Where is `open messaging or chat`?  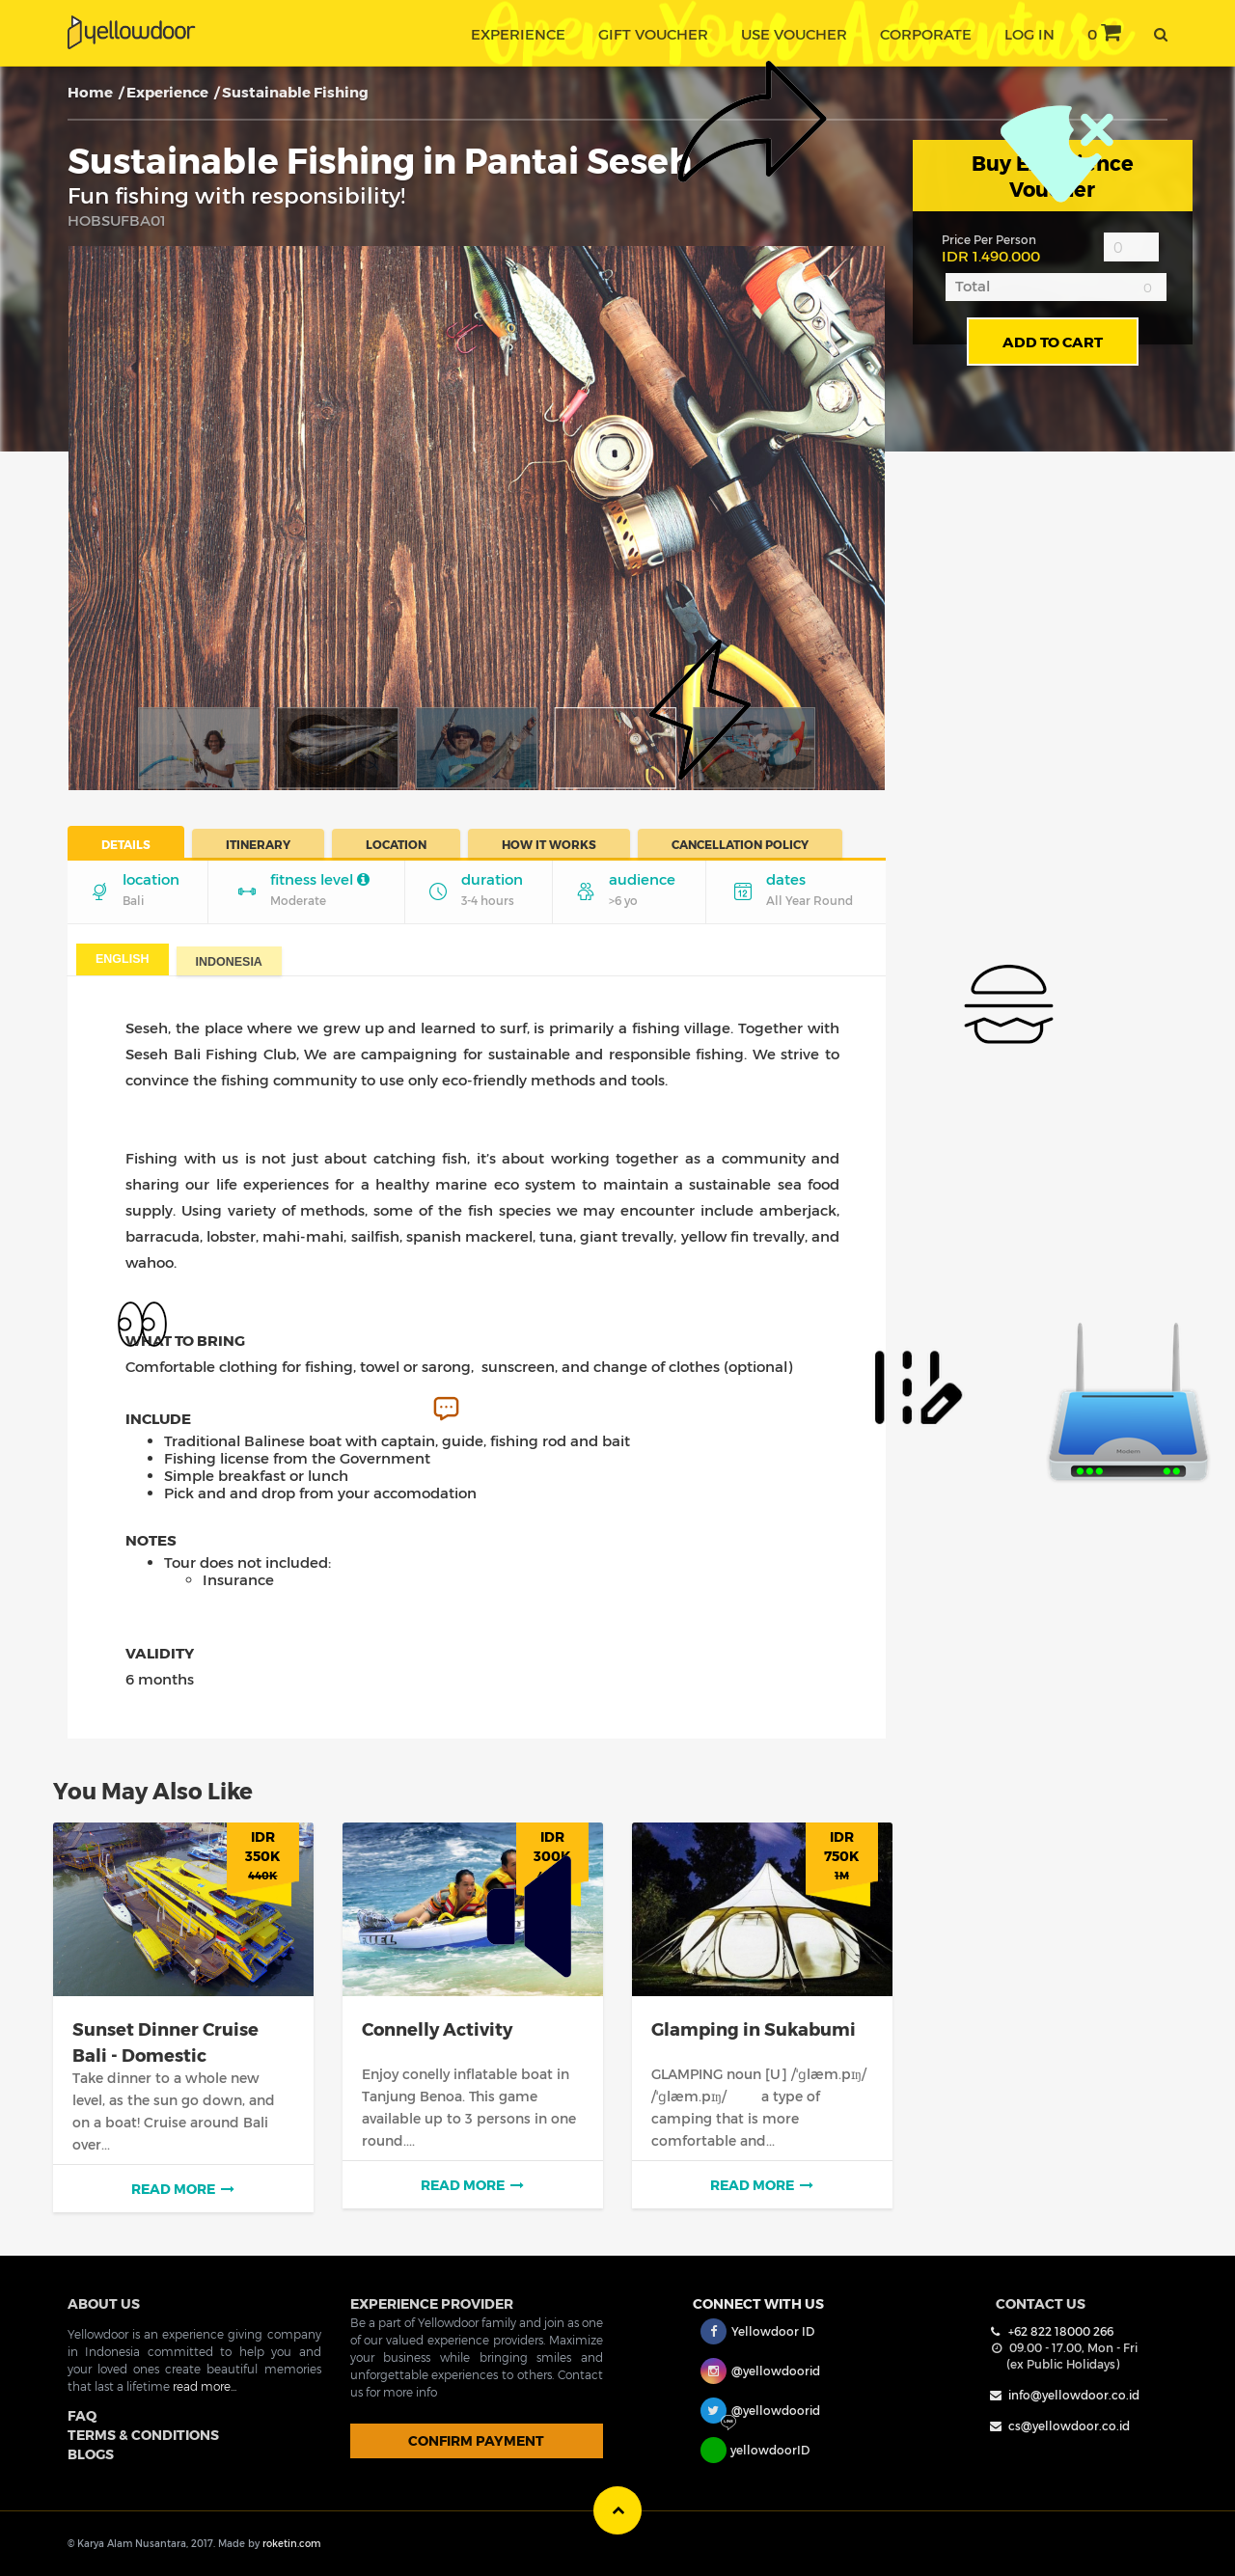
open messaging or chat is located at coordinates (446, 1408).